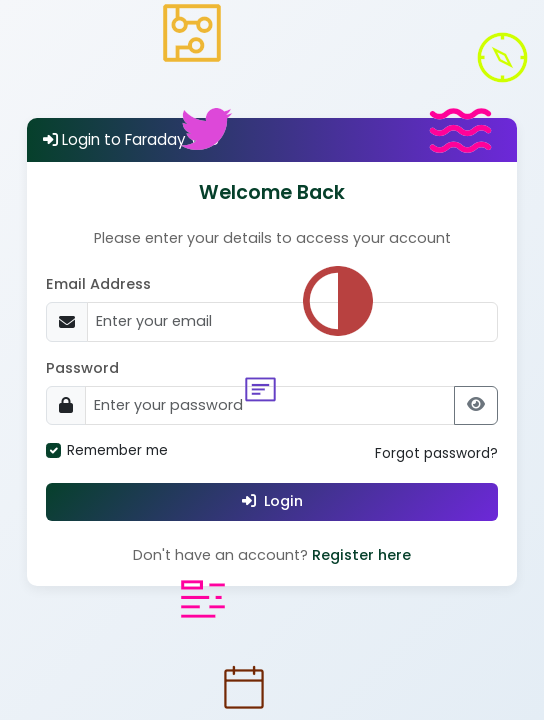  What do you see at coordinates (203, 599) in the screenshot?
I see `indicates a keyword or reserved word in code` at bounding box center [203, 599].